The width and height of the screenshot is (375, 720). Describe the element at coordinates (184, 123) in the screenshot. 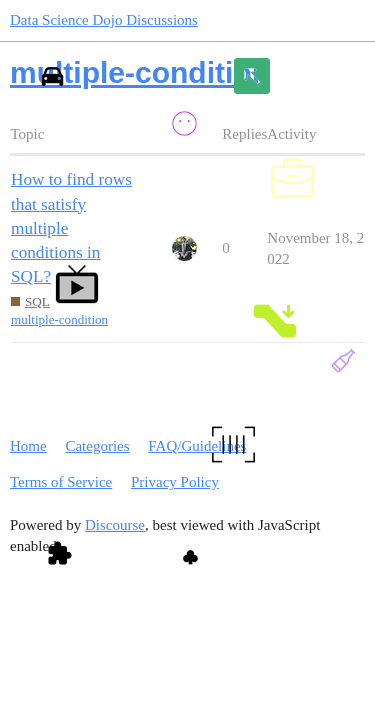

I see `indicates neutral or no reaction` at that location.